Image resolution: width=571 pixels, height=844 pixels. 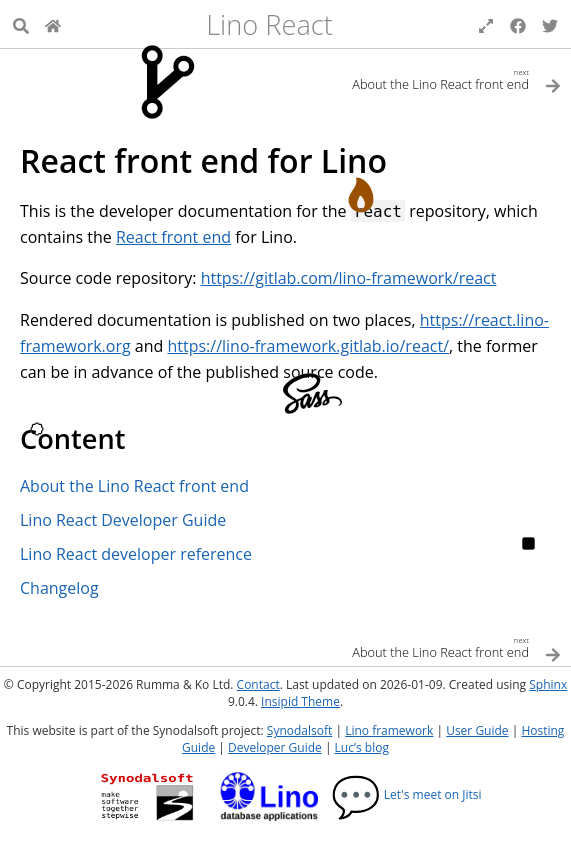 I want to click on indicates an achievement or badge earned, so click(x=37, y=429).